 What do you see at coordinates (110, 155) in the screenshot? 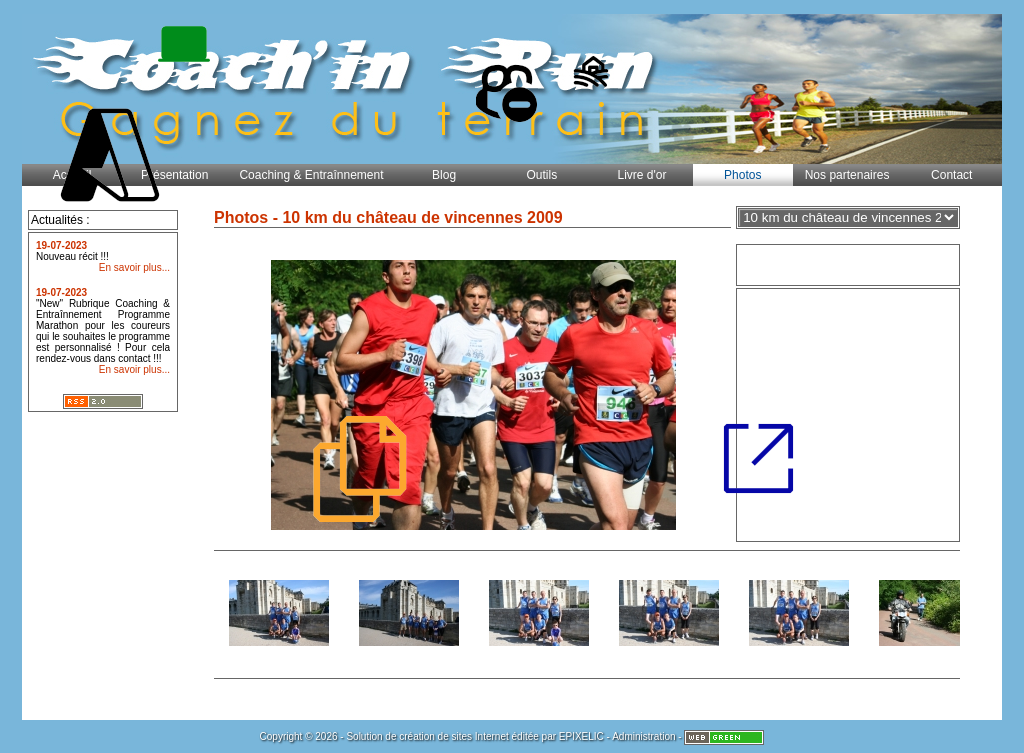
I see `connect to Microsoft Azure cloud services` at bounding box center [110, 155].